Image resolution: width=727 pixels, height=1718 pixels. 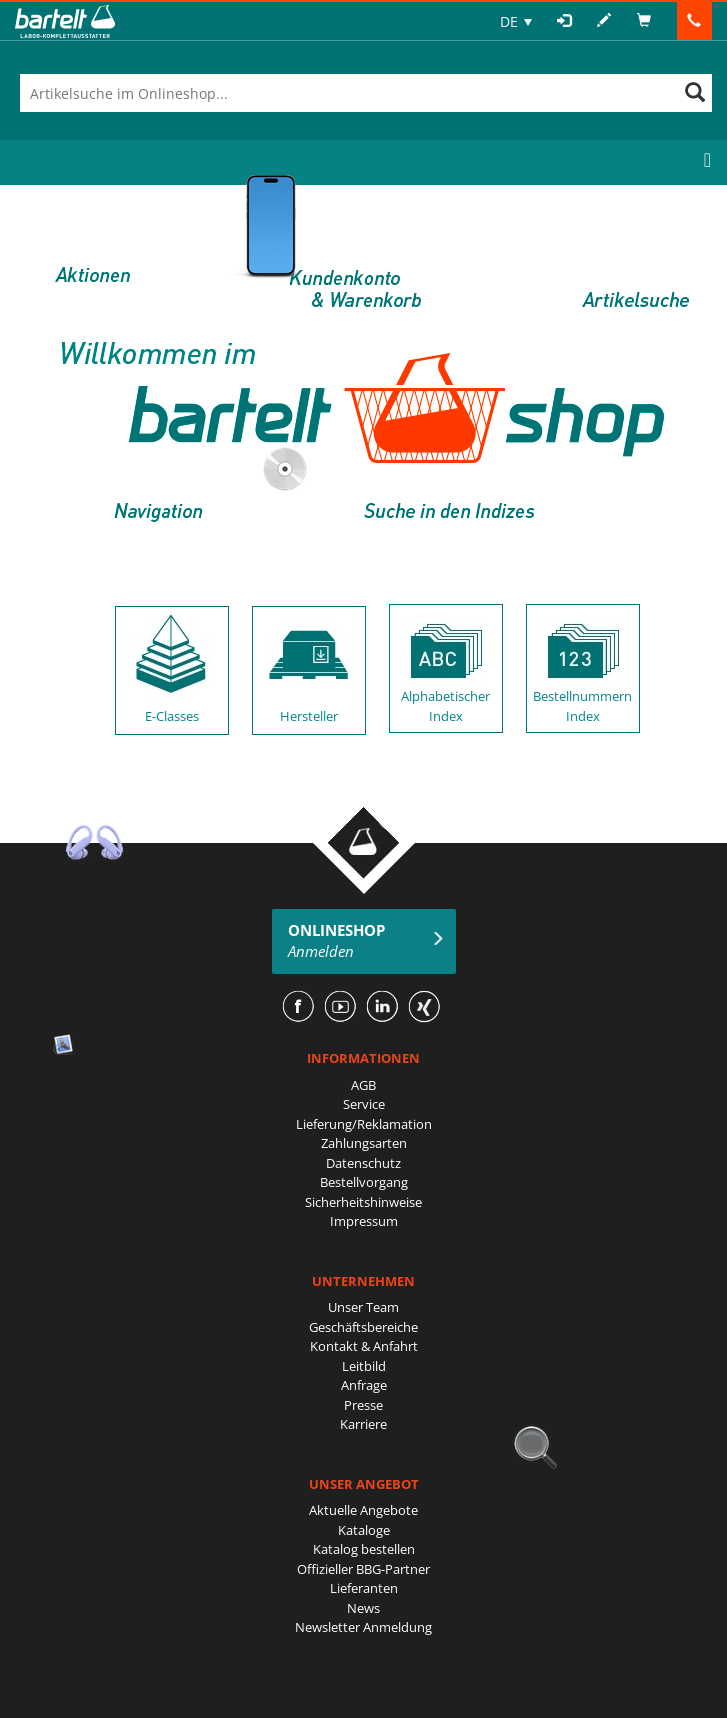 I want to click on access DVD-R disc drive, so click(x=285, y=469).